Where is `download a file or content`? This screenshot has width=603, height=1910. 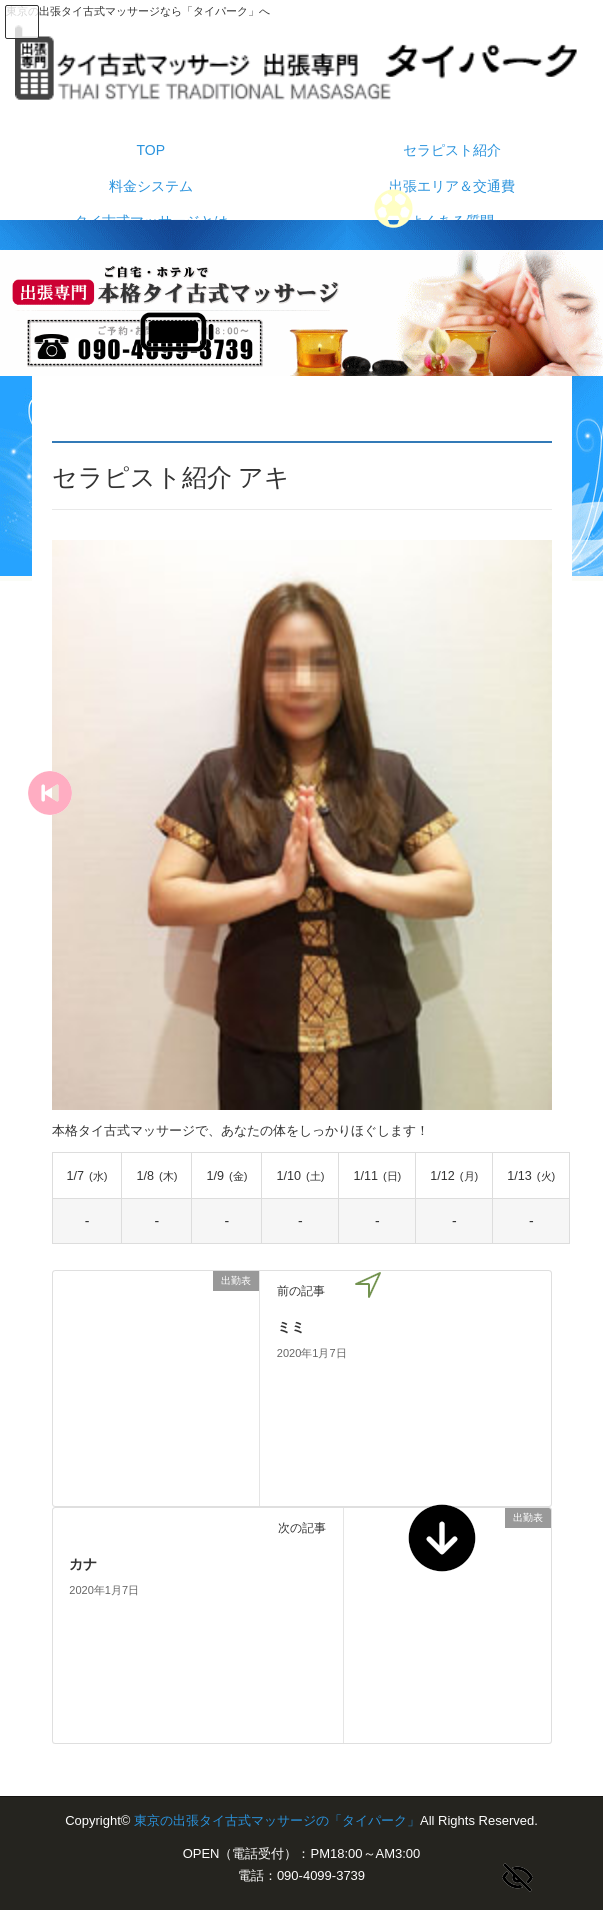 download a file or content is located at coordinates (442, 1538).